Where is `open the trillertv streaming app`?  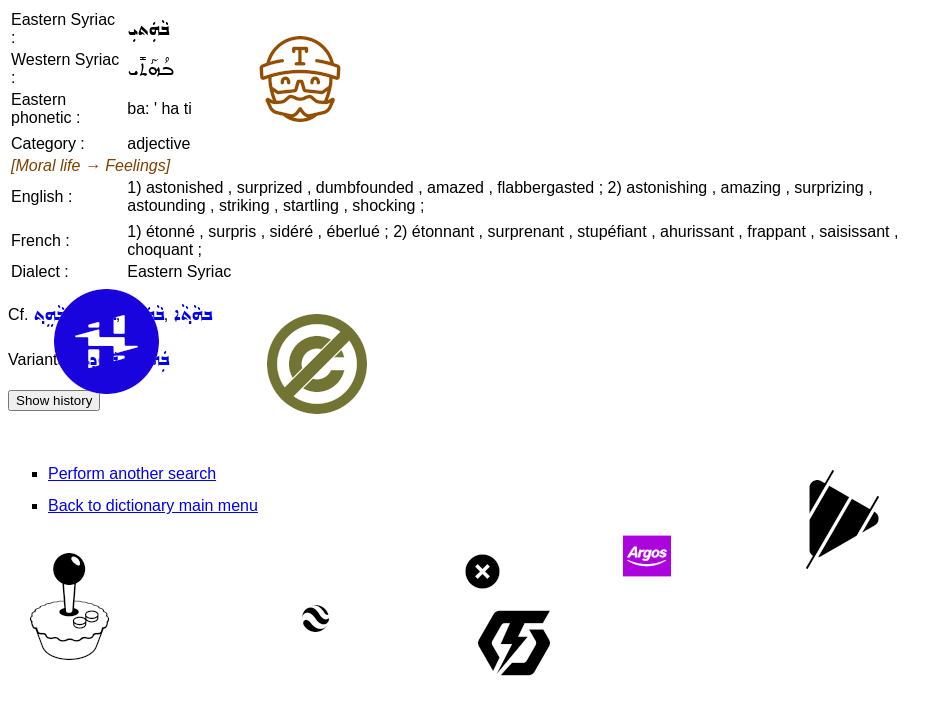
open the trillertv streaming app is located at coordinates (842, 519).